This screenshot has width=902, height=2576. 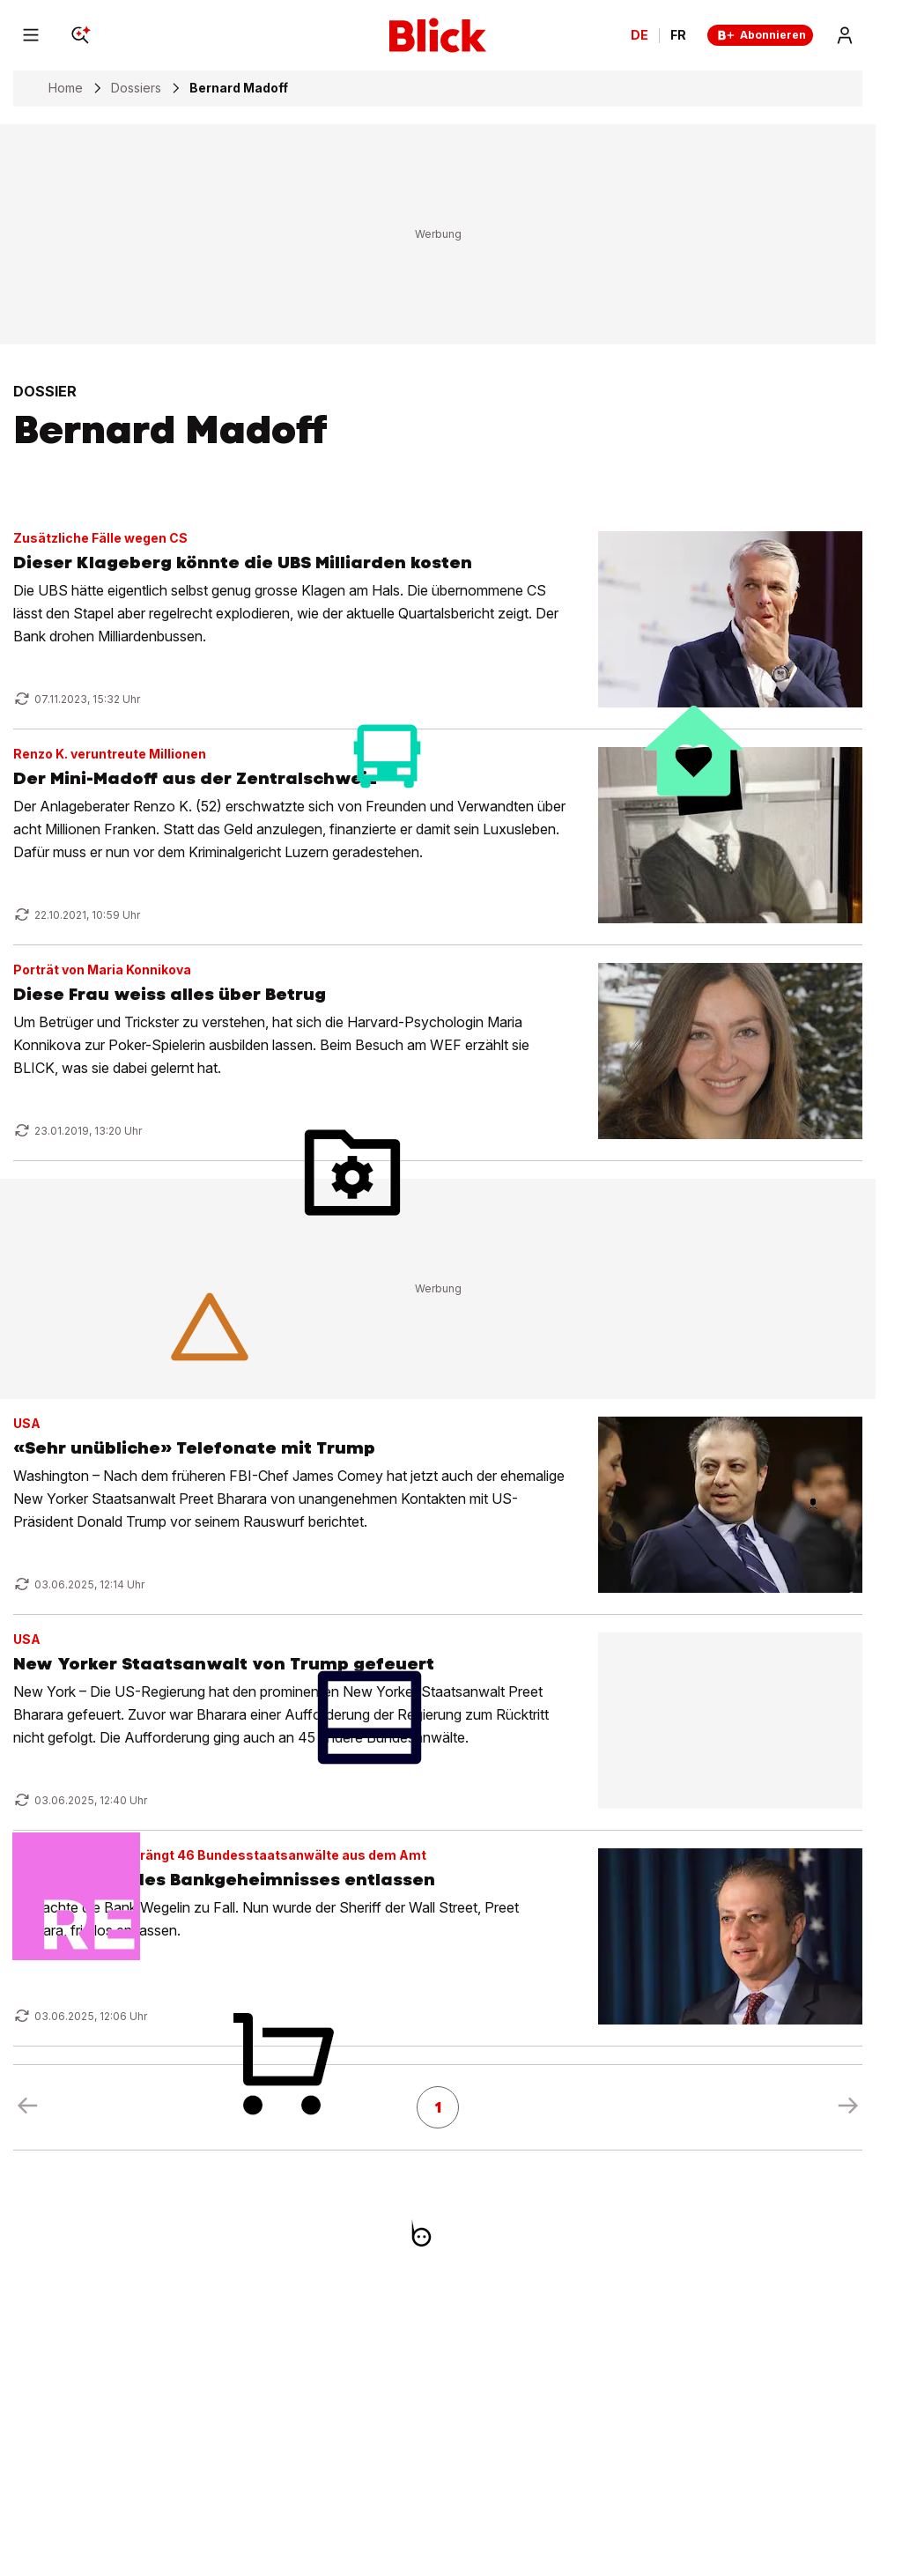 I want to click on view your profile, so click(x=813, y=1504).